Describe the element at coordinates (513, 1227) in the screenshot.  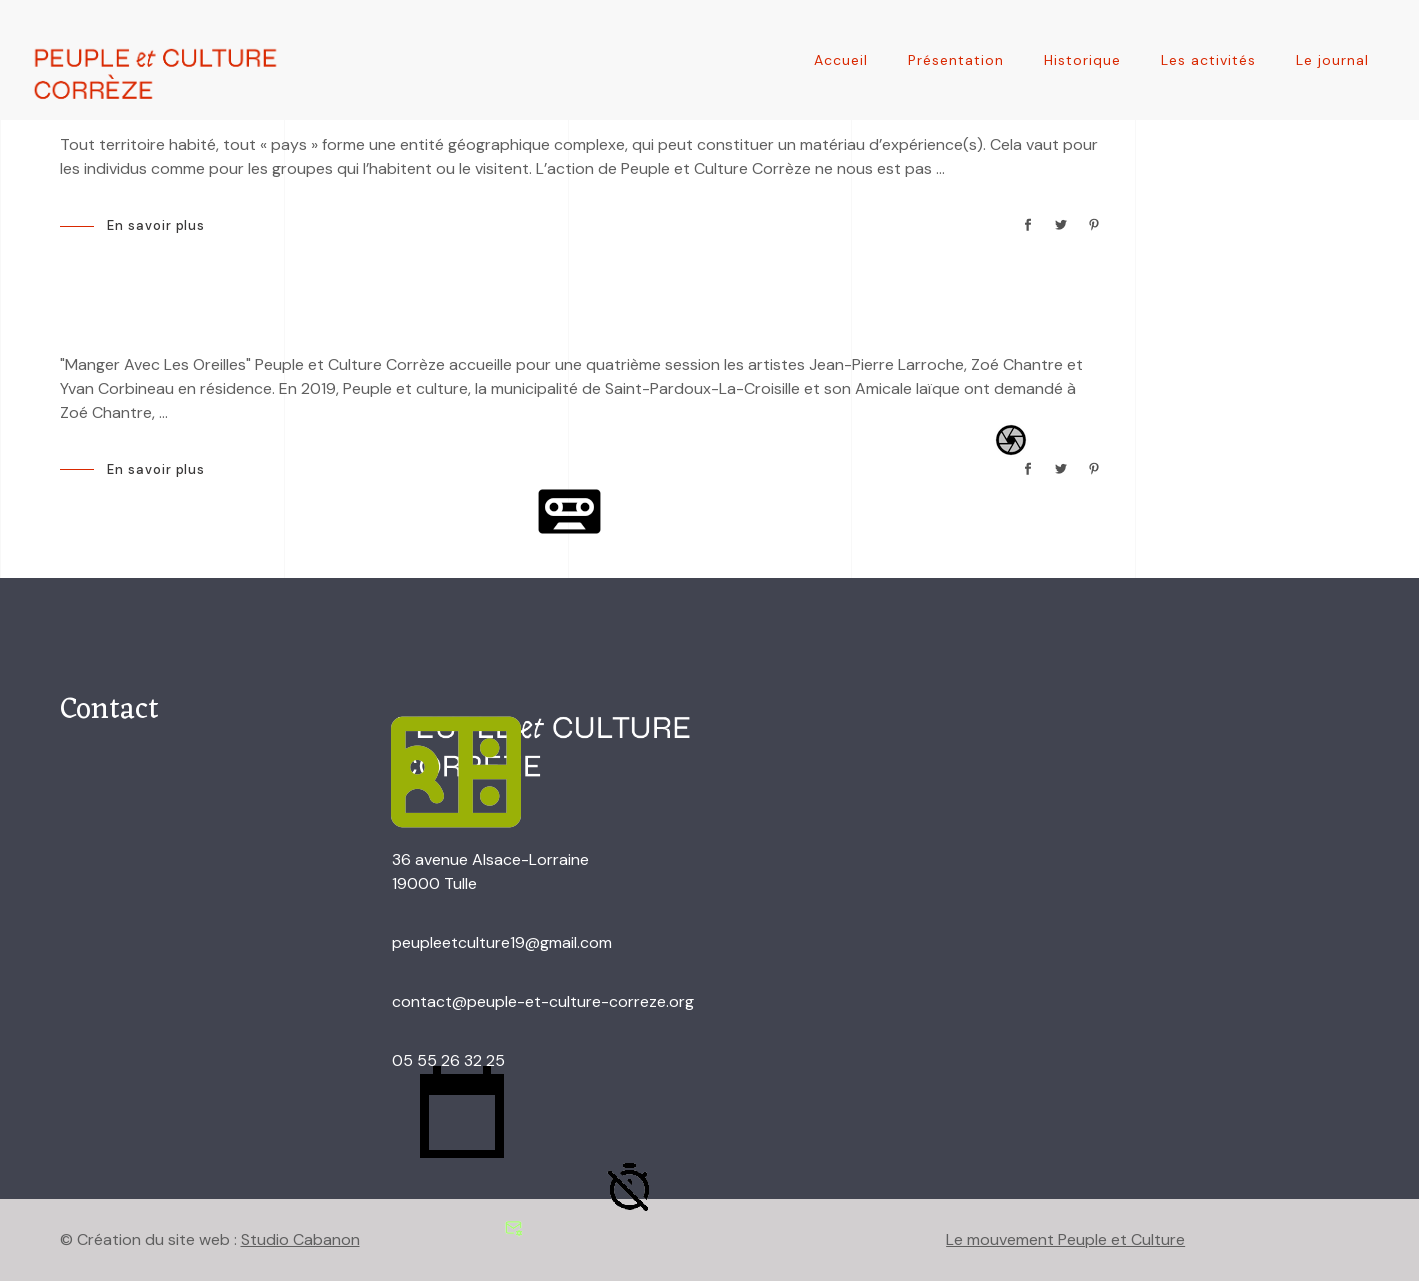
I see `access email settings` at that location.